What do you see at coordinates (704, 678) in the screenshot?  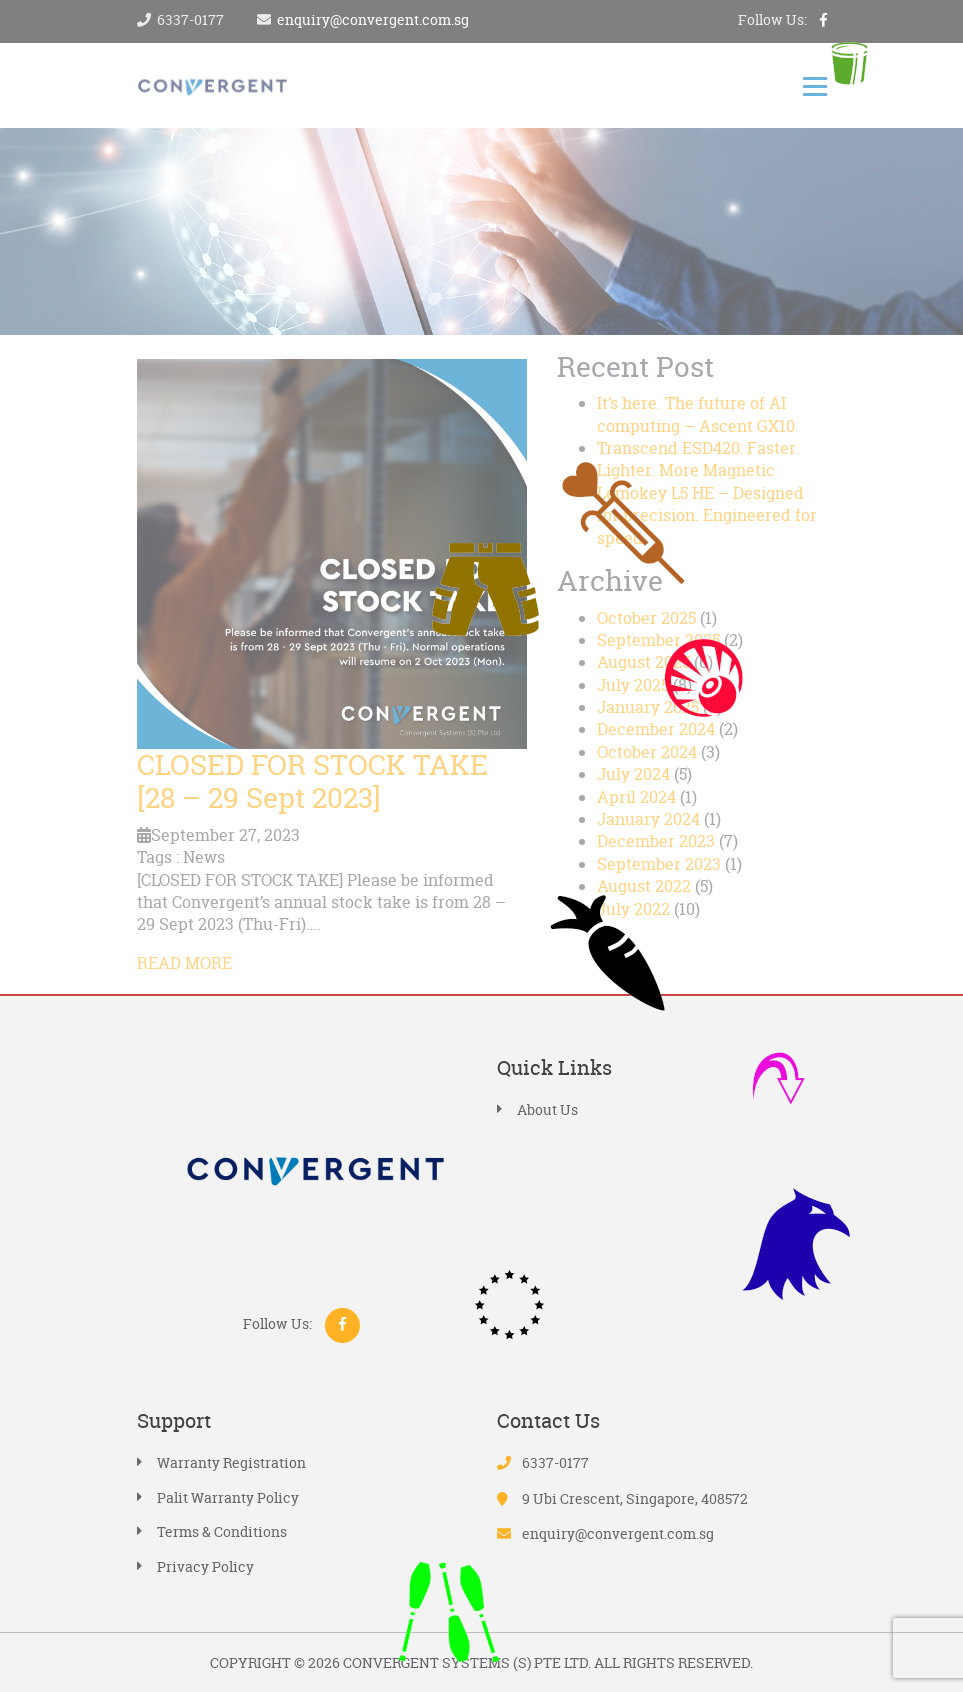 I see `view surveillance or monitoring status` at bounding box center [704, 678].